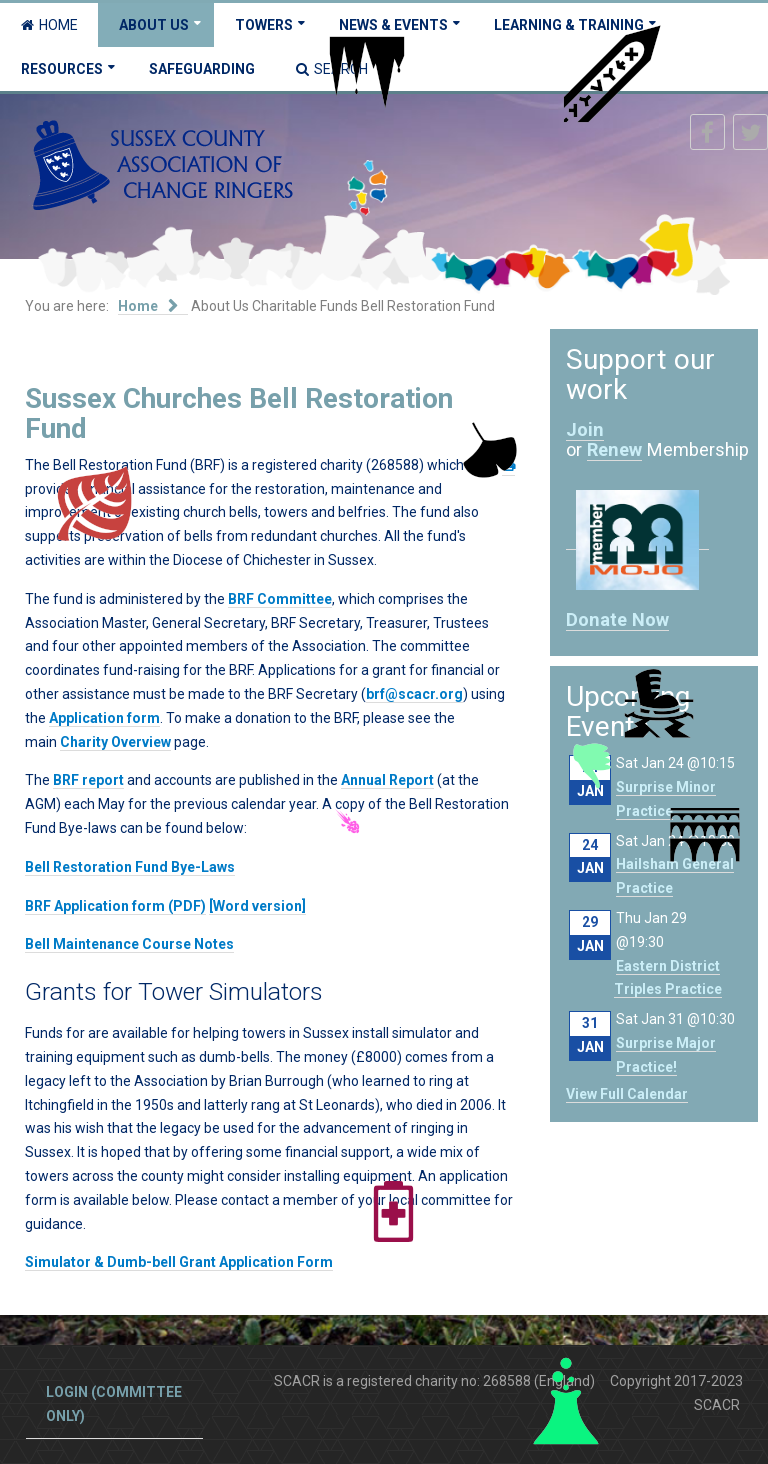 This screenshot has height=1464, width=768. Describe the element at coordinates (612, 74) in the screenshot. I see `equip a magical or enchanted weapon` at that location.